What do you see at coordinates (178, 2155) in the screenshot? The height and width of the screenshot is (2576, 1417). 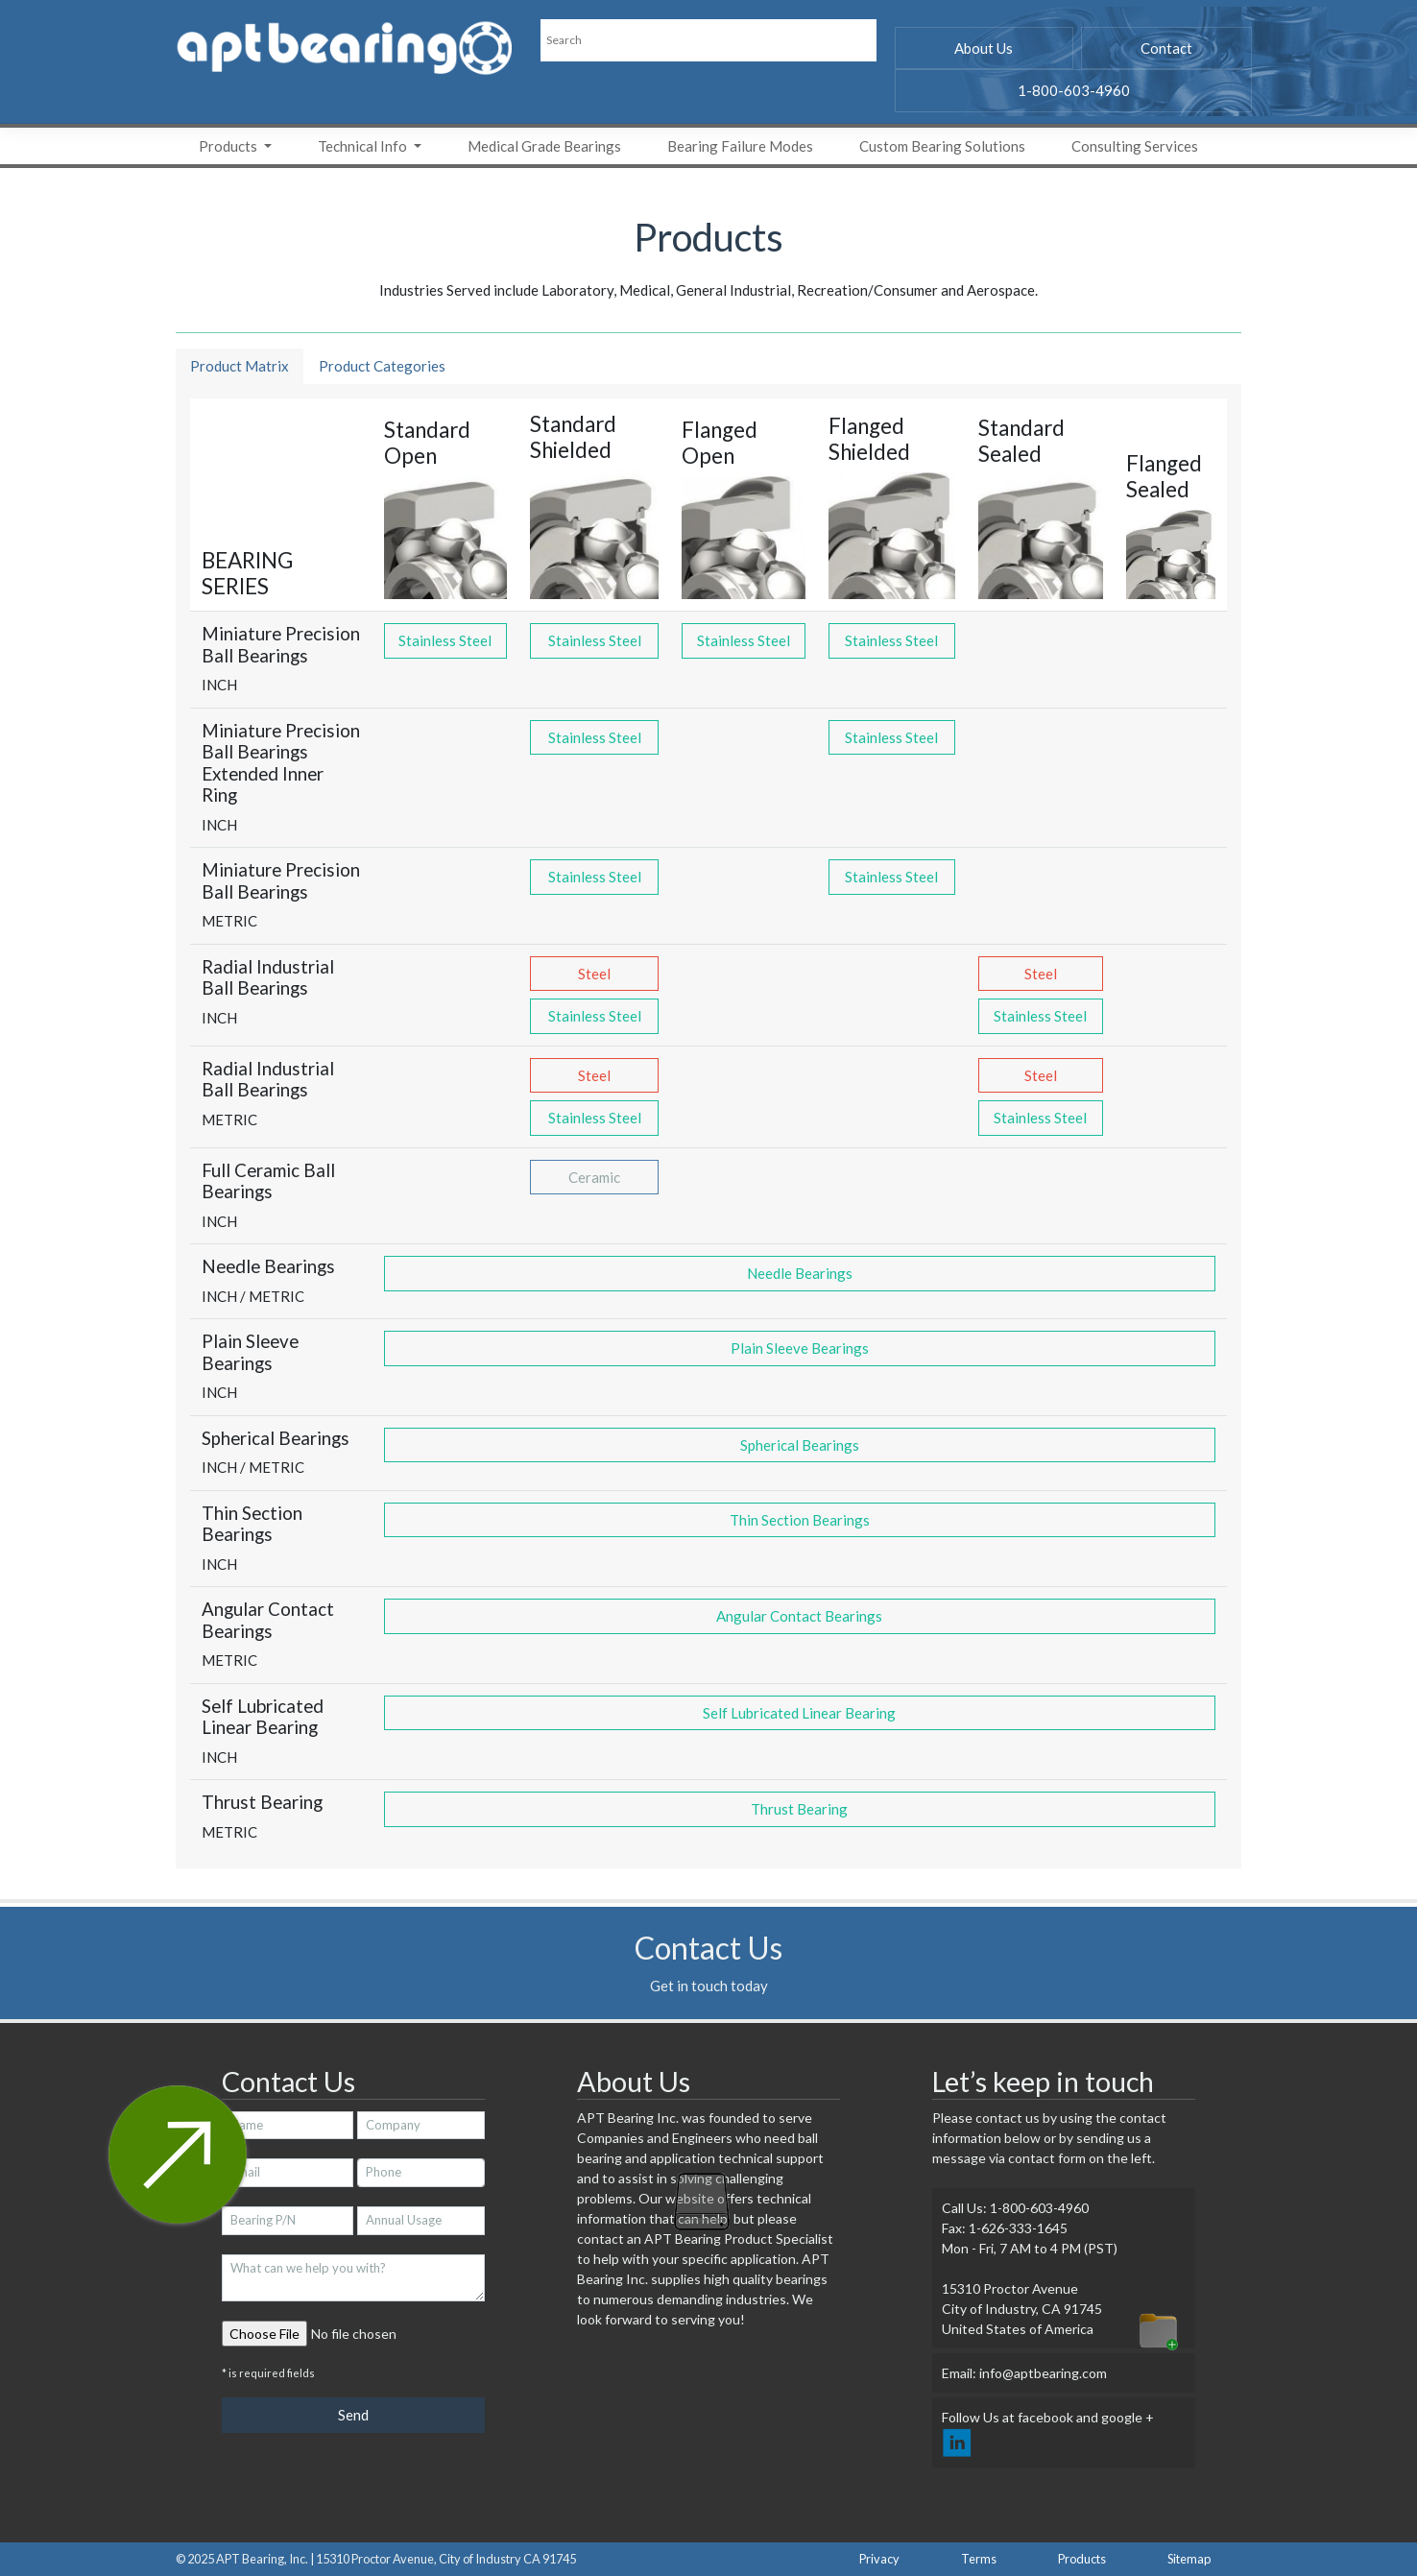 I see `indicates a symbolic link or shortcut to another file` at bounding box center [178, 2155].